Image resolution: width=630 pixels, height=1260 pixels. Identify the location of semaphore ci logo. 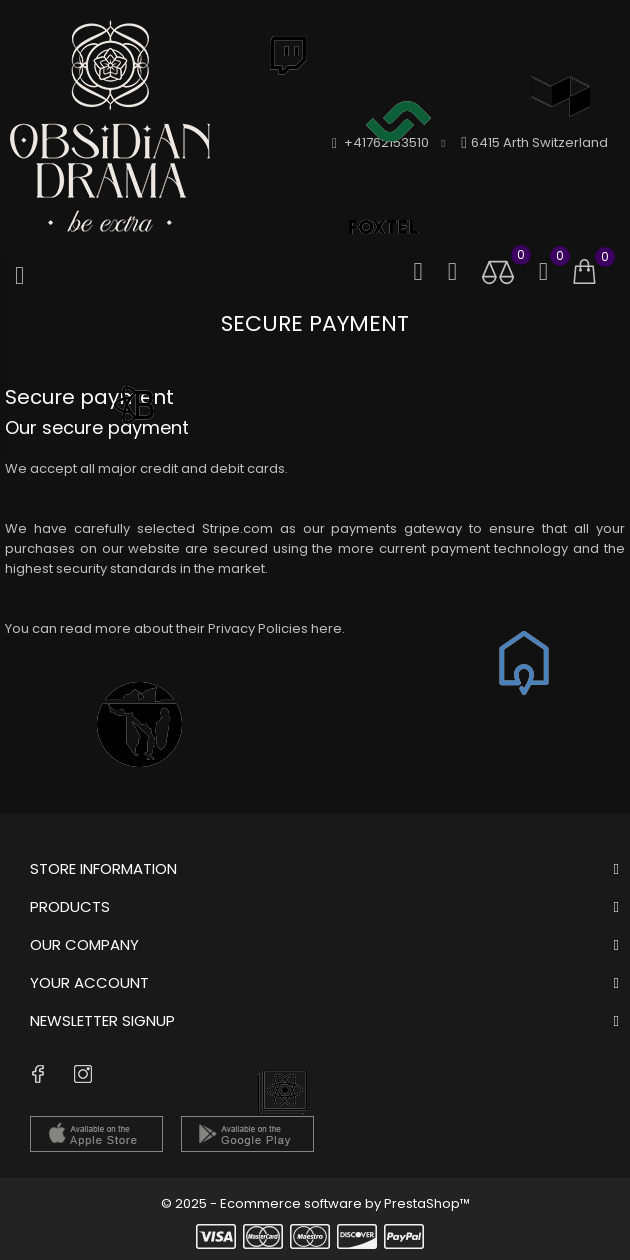
(398, 121).